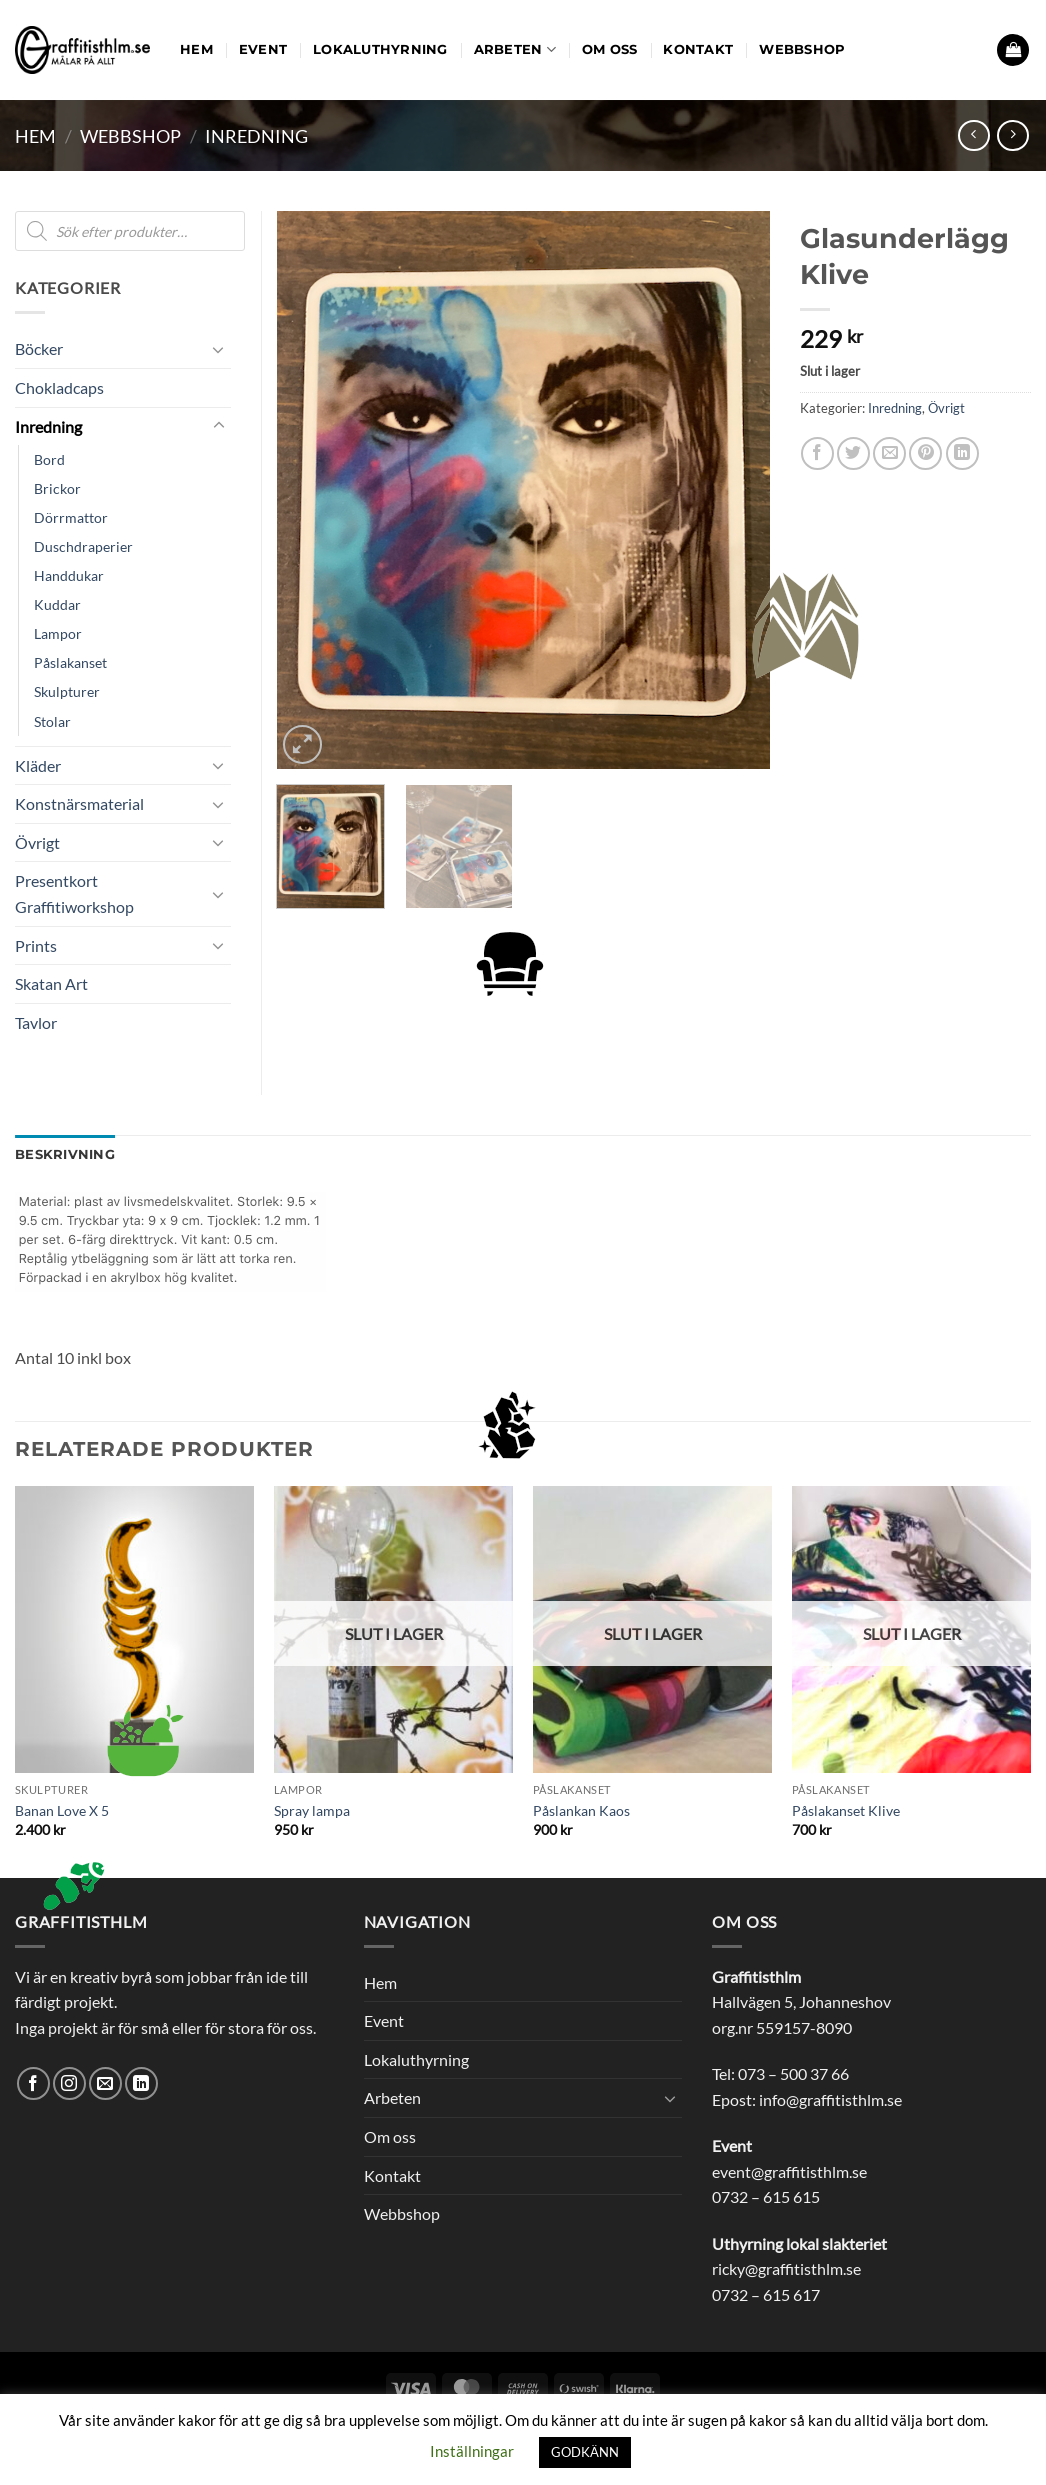 The image size is (1046, 2485). What do you see at coordinates (510, 964) in the screenshot?
I see `browse furniture or home decor items` at bounding box center [510, 964].